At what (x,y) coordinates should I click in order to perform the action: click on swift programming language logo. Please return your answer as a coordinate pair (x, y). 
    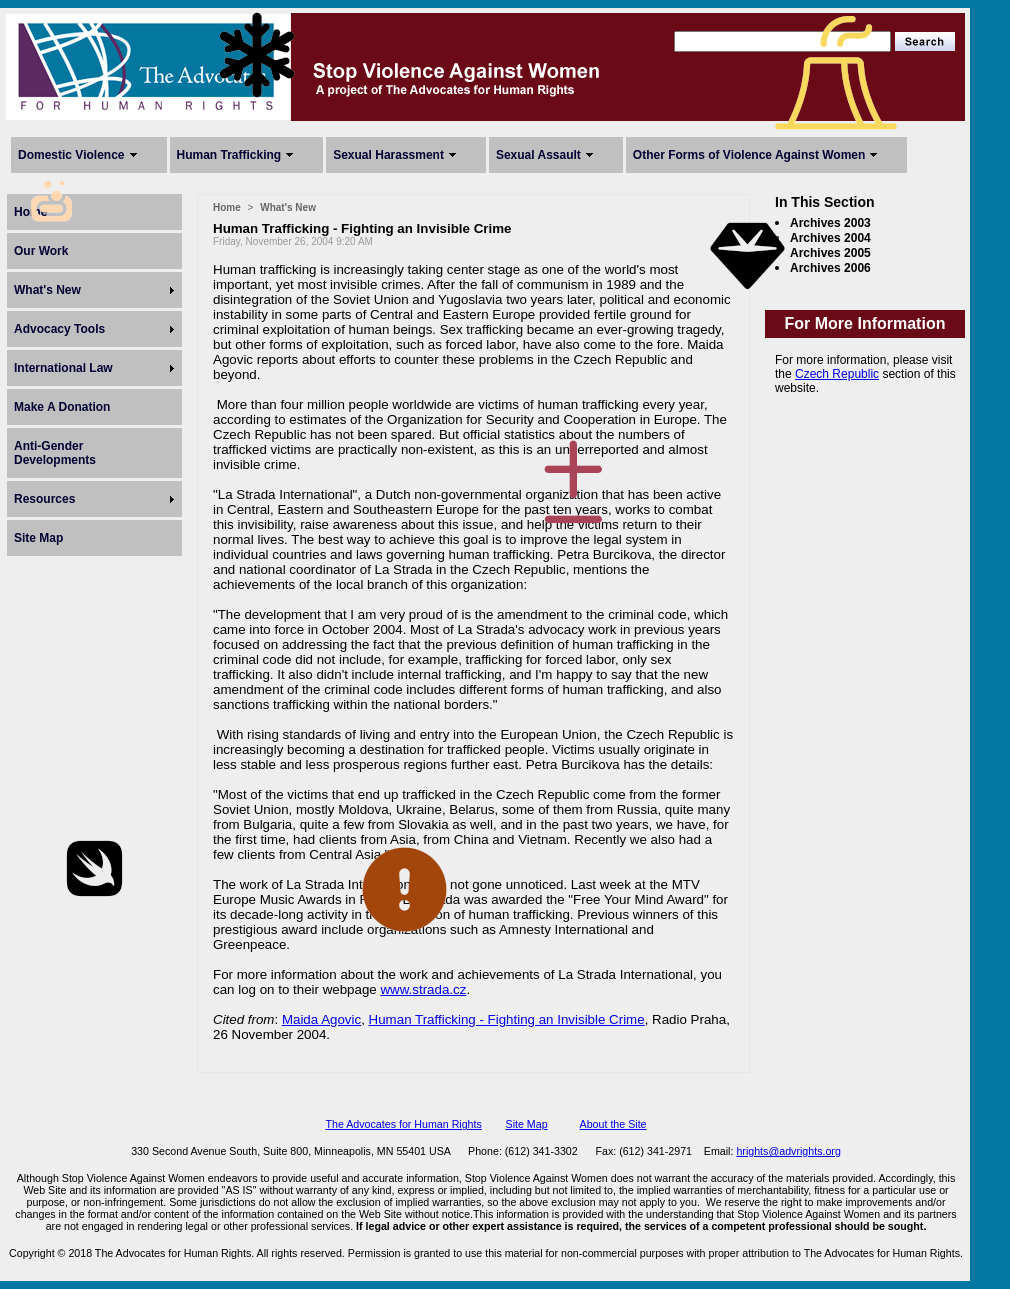
    Looking at the image, I should click on (94, 868).